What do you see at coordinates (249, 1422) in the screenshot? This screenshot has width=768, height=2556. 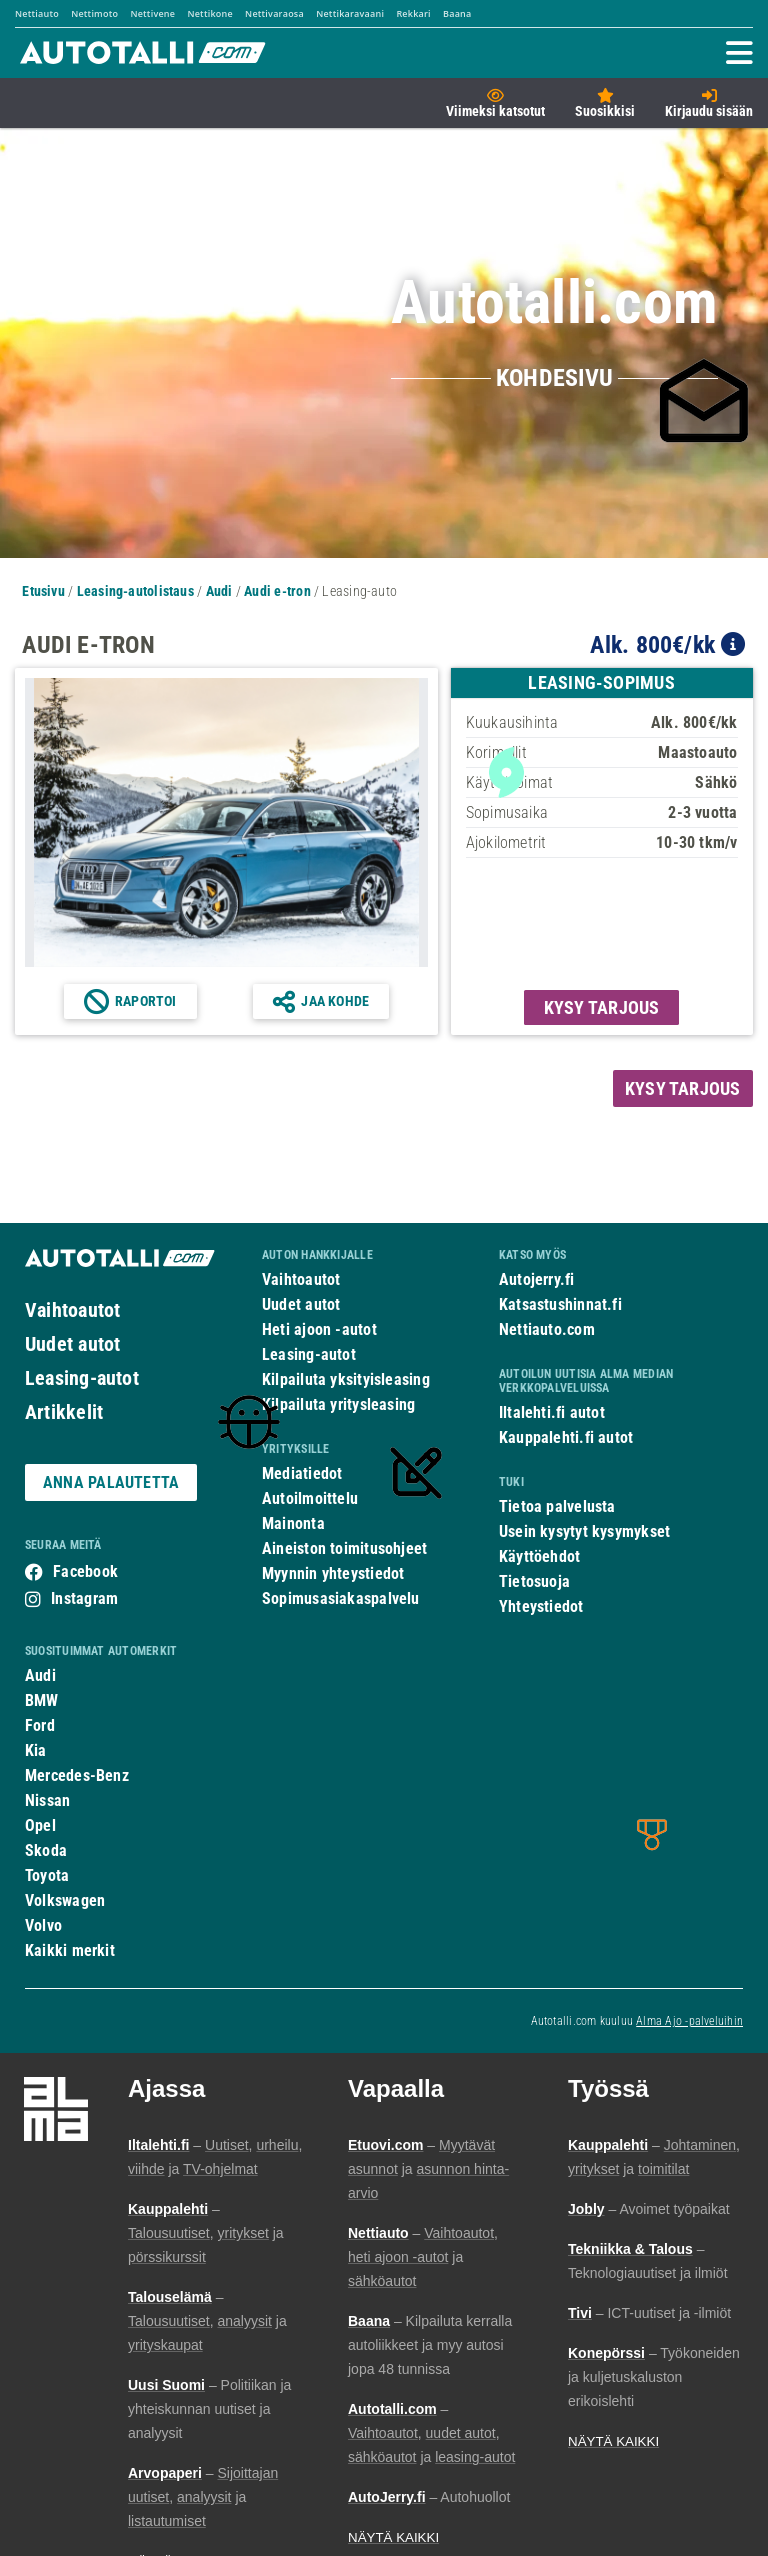 I see `report a bug or issue` at bounding box center [249, 1422].